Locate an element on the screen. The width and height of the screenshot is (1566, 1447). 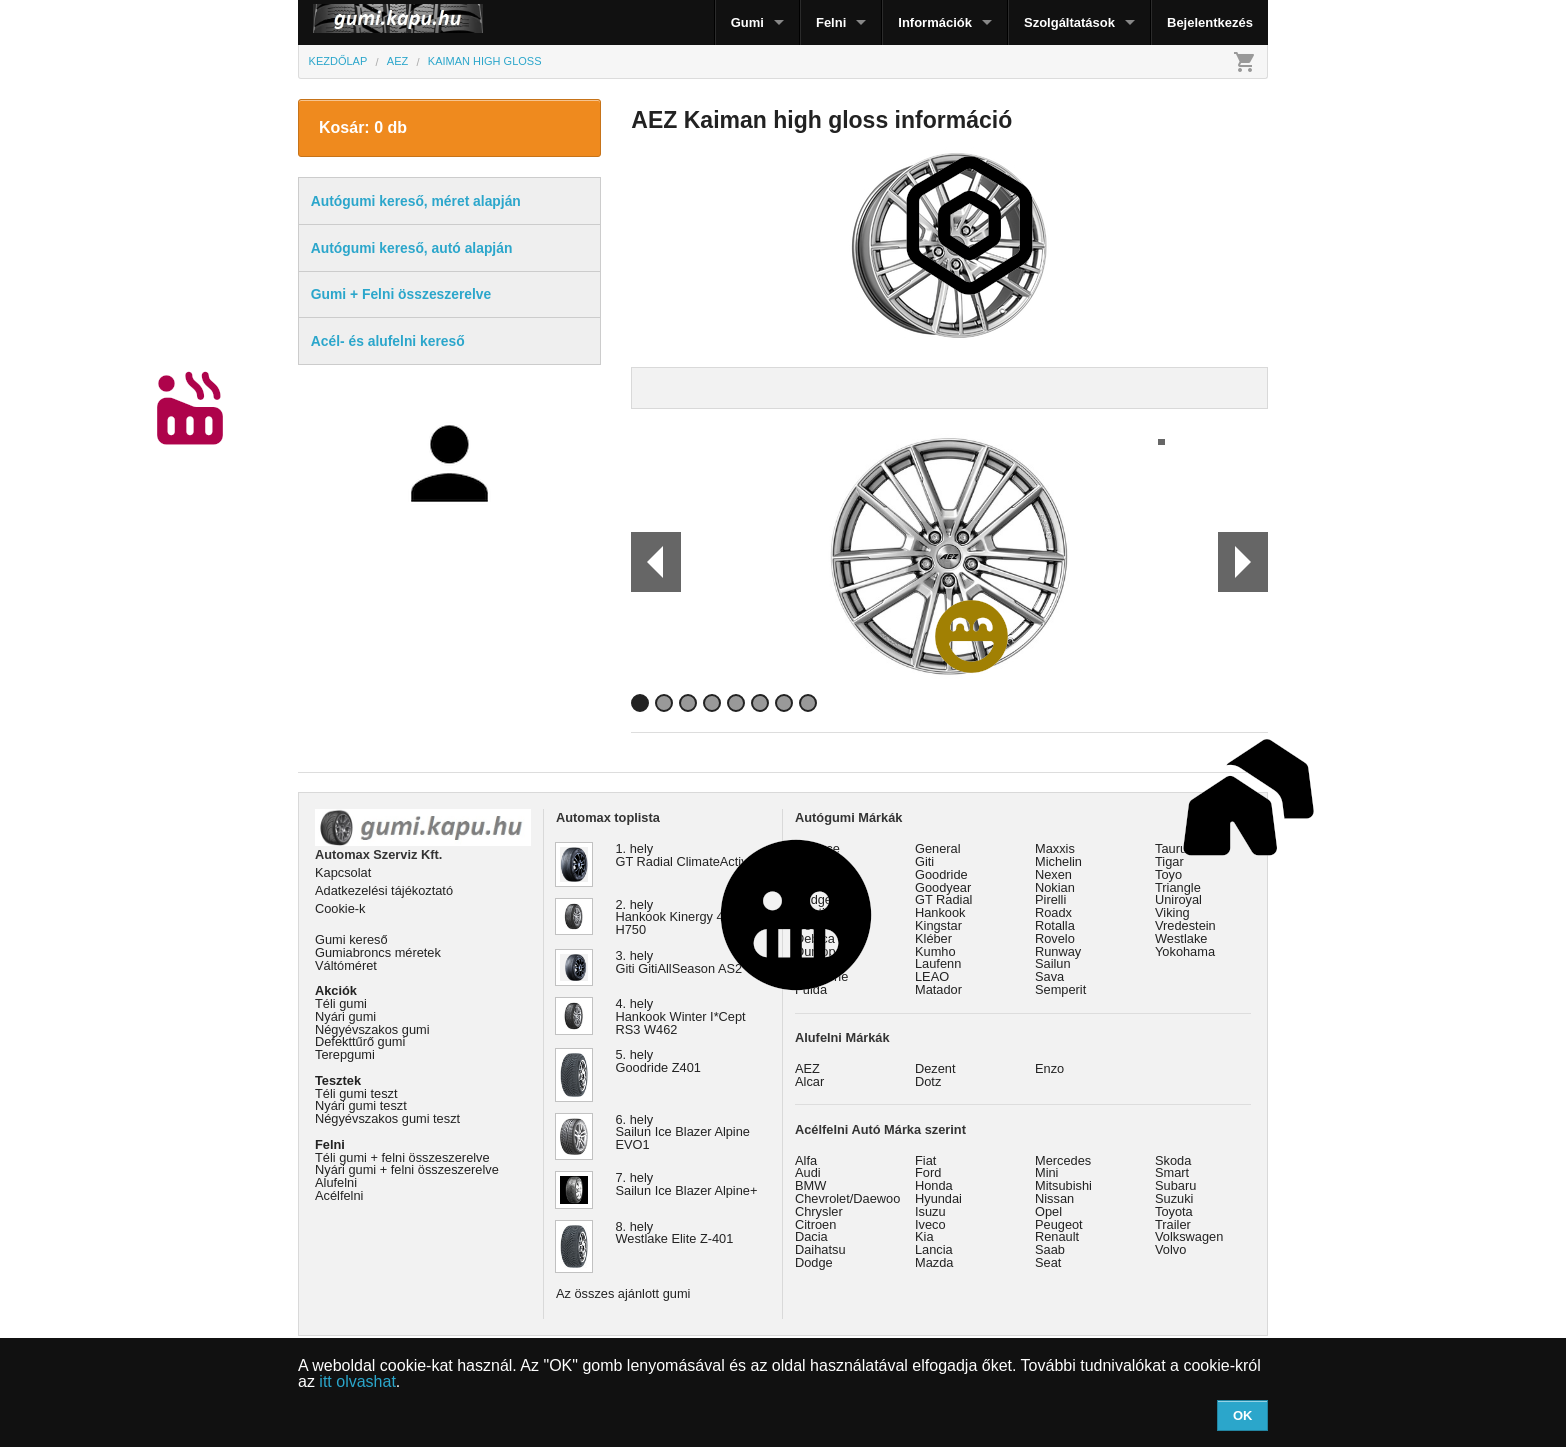
indicates an awkward or uncomfortable situation is located at coordinates (796, 915).